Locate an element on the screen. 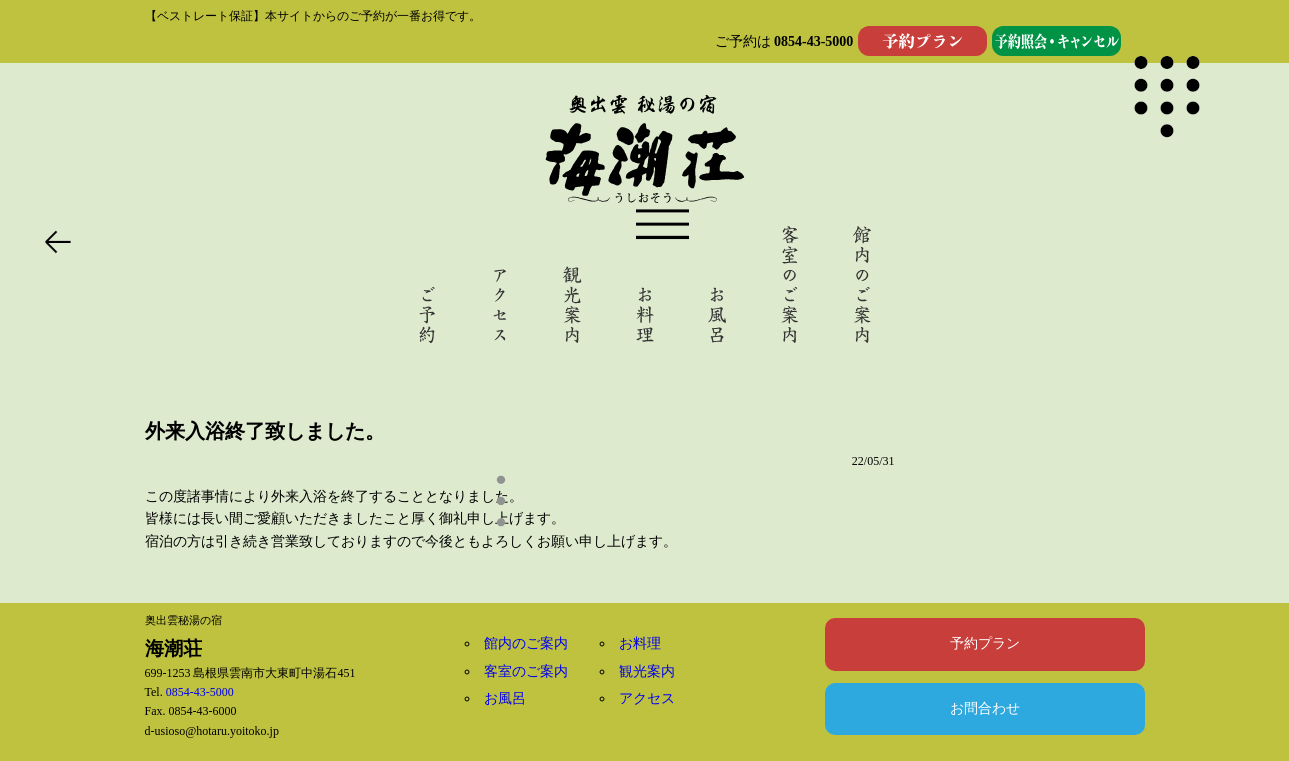 Image resolution: width=1289 pixels, height=761 pixels. open numeric keypad for input is located at coordinates (1167, 95).